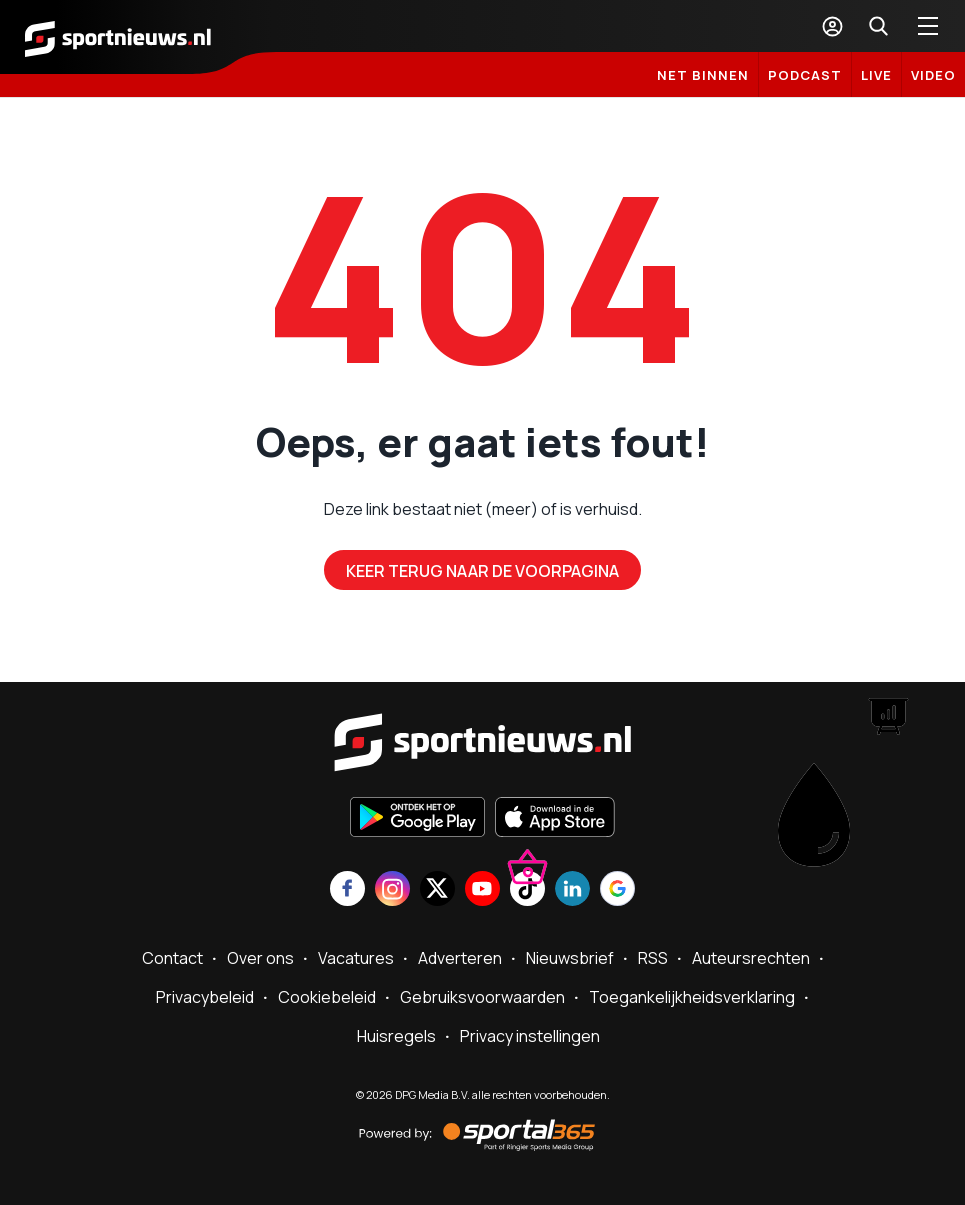 The width and height of the screenshot is (965, 1205). Describe the element at coordinates (888, 716) in the screenshot. I see `view presentation or slideshow` at that location.